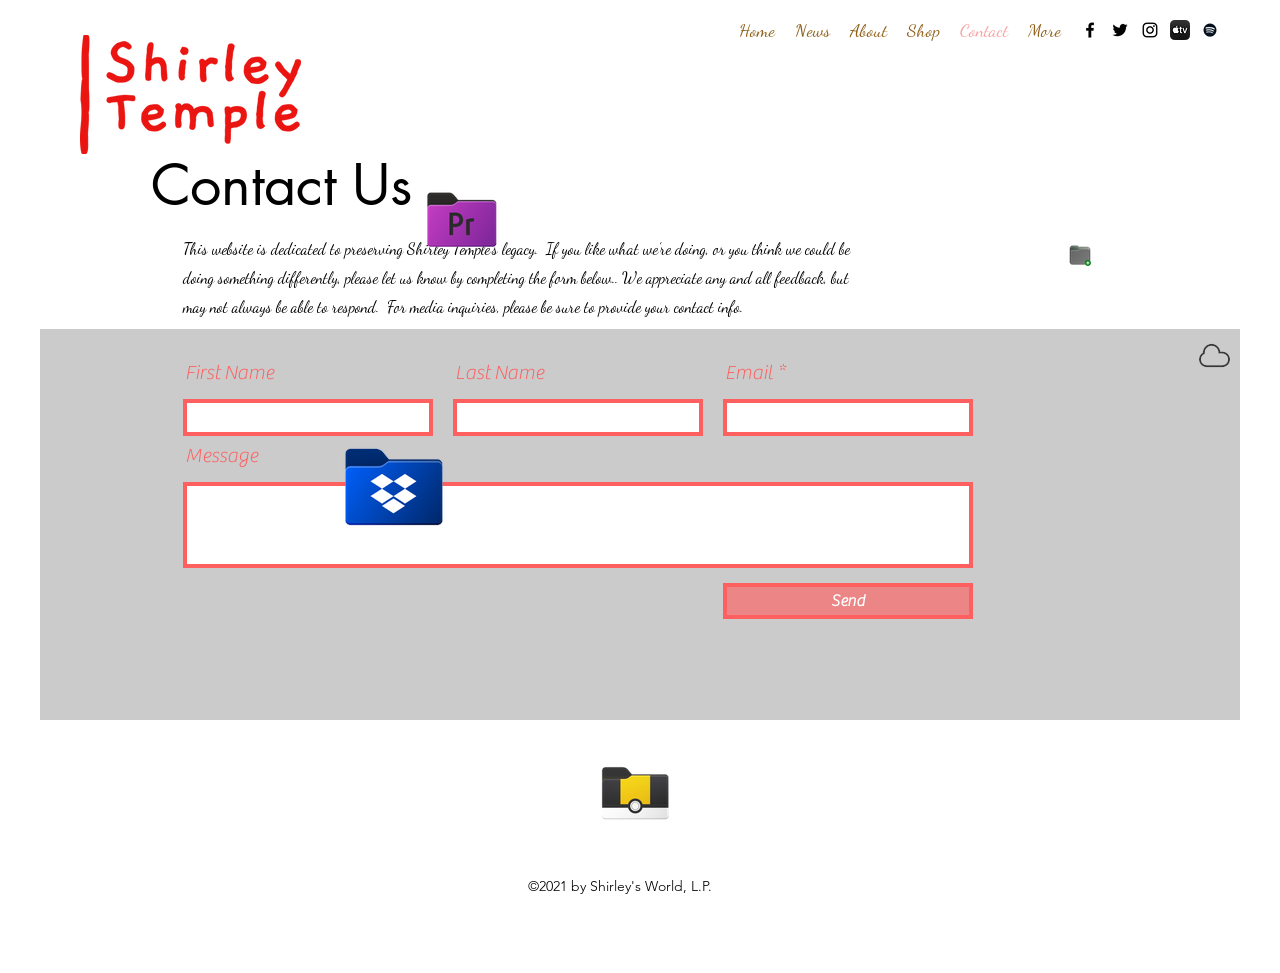 The width and height of the screenshot is (1280, 973). What do you see at coordinates (1080, 255) in the screenshot?
I see `create a new folder` at bounding box center [1080, 255].